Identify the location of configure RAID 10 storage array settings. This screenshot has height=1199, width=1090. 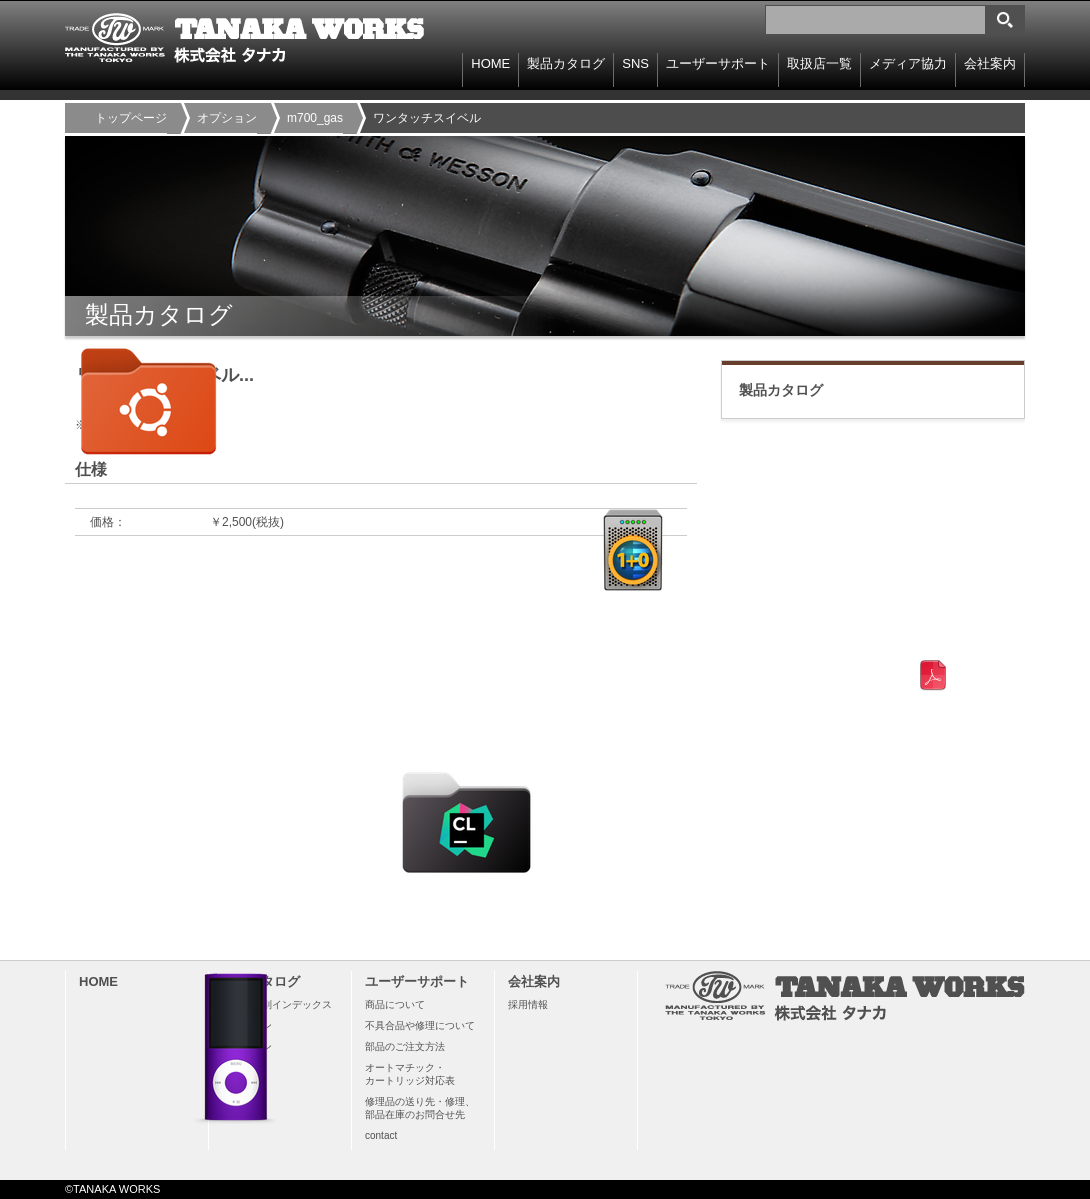
(633, 550).